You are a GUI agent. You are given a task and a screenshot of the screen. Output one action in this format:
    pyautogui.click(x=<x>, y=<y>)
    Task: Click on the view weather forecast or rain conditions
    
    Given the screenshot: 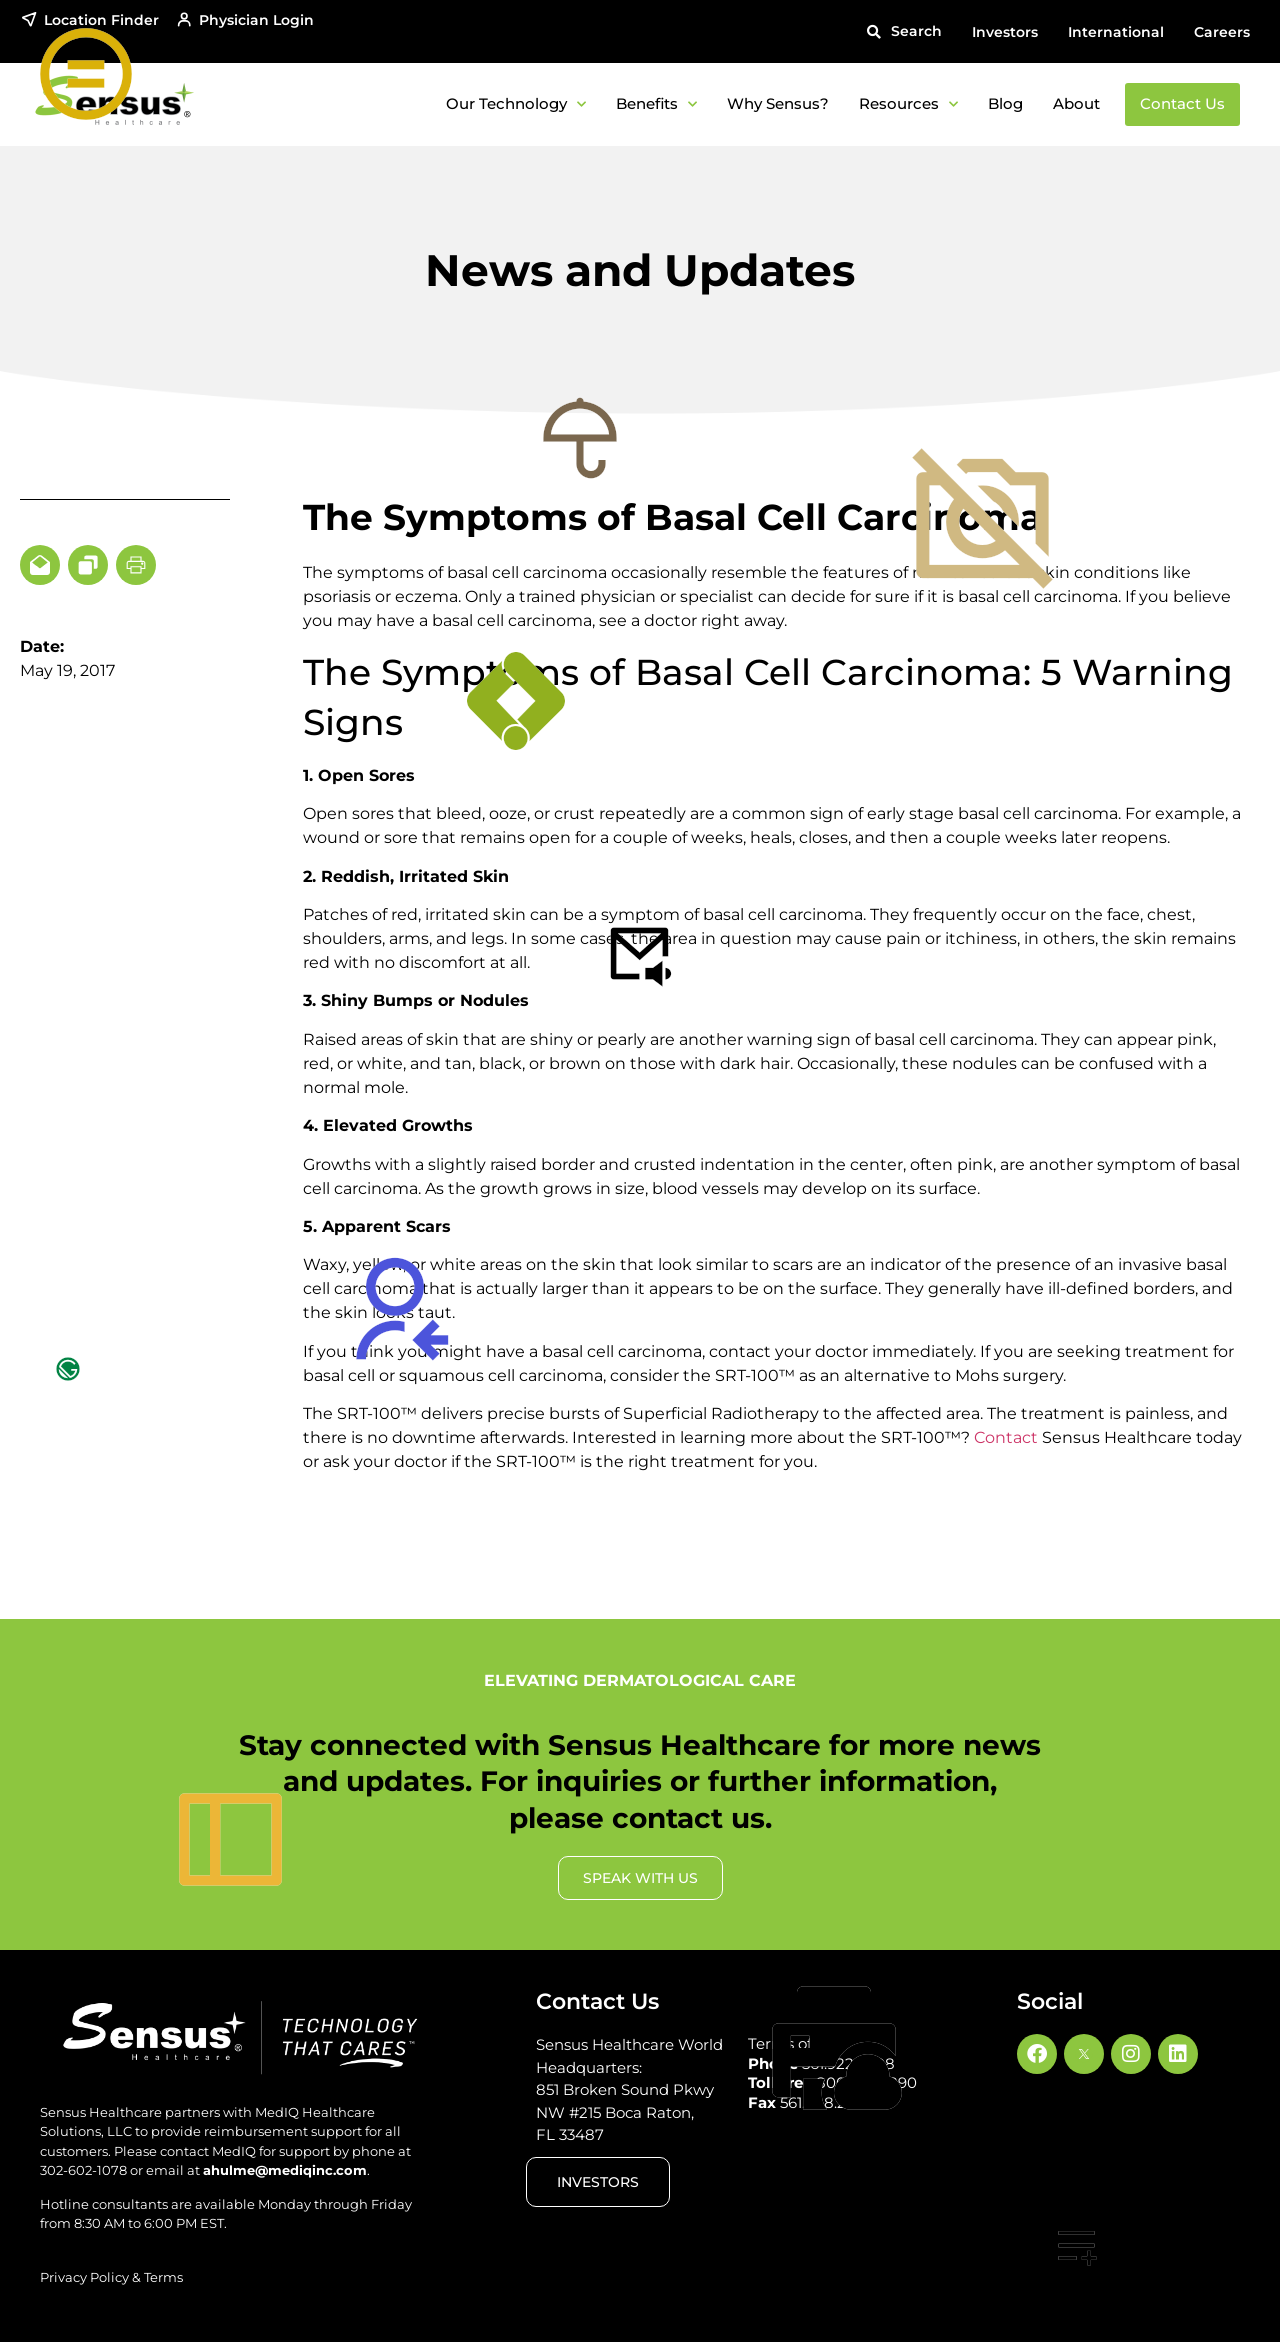 What is the action you would take?
    pyautogui.click(x=580, y=438)
    